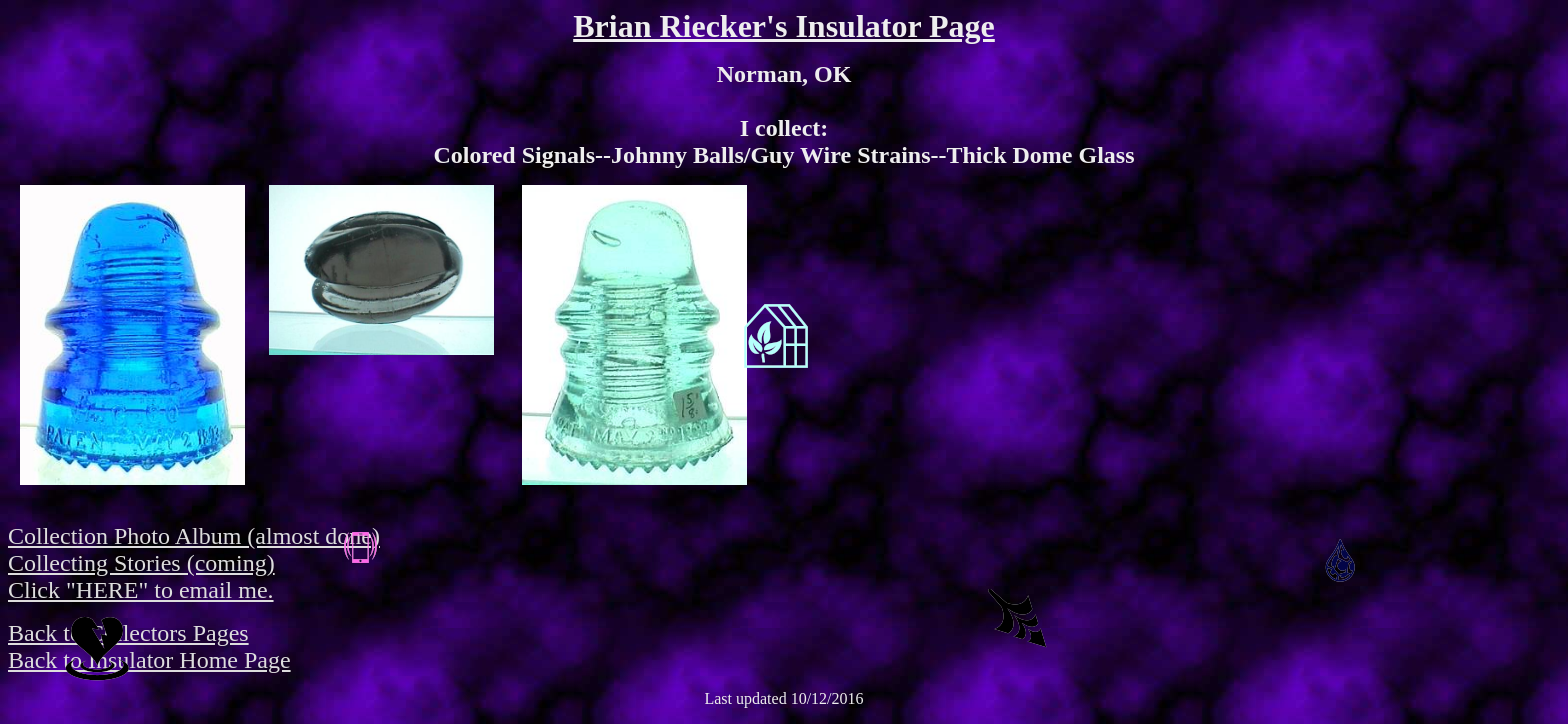 This screenshot has height=724, width=1568. What do you see at coordinates (1340, 559) in the screenshot?
I see `activate crystallization ability or spell` at bounding box center [1340, 559].